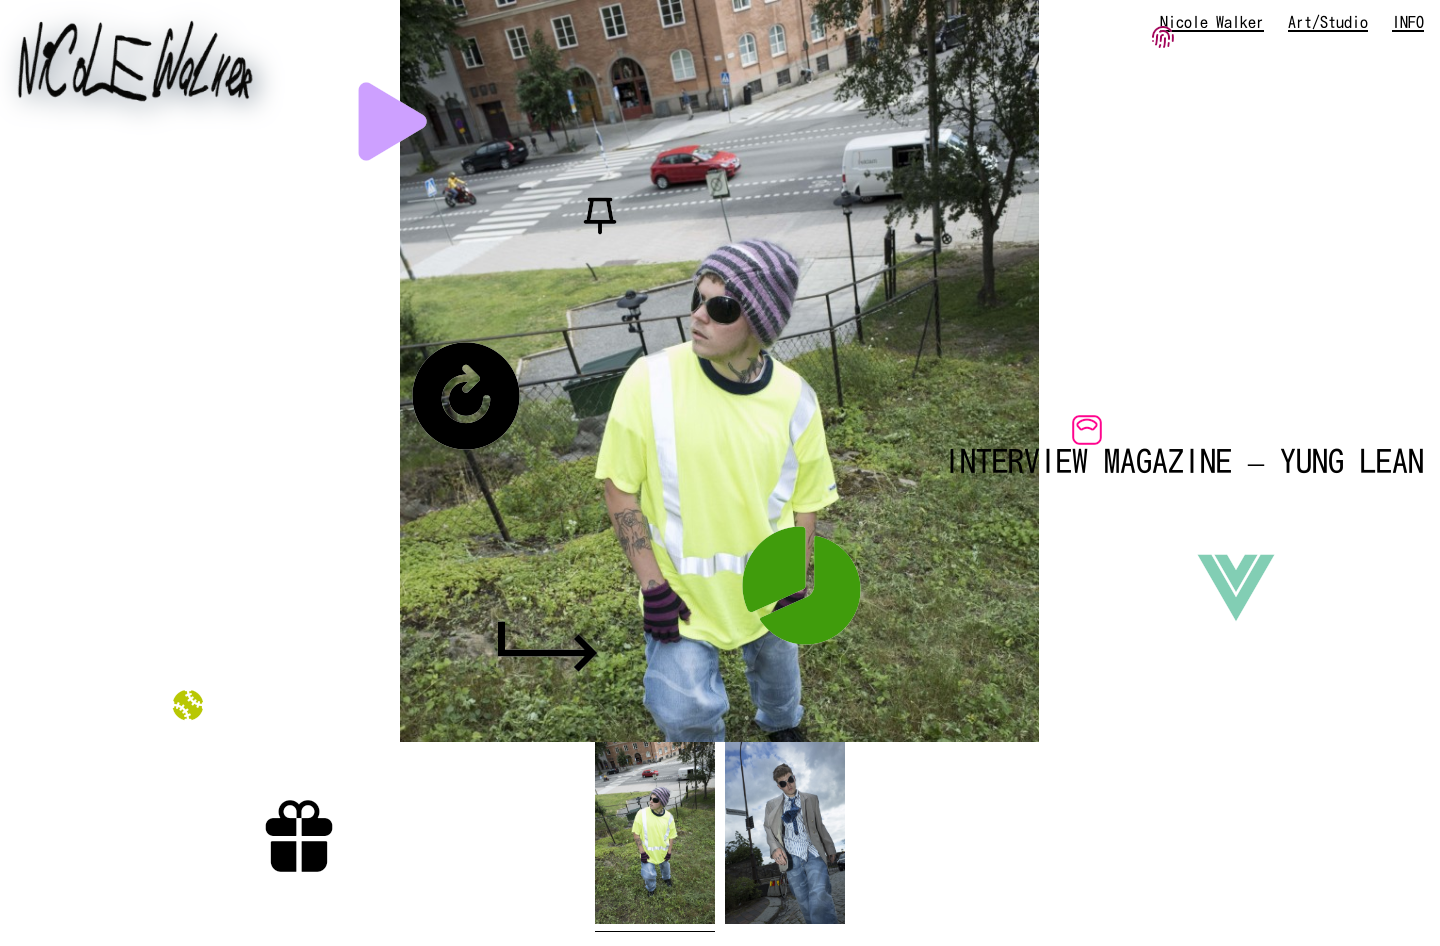  What do you see at coordinates (547, 646) in the screenshot?
I see `forward or redirect a message` at bounding box center [547, 646].